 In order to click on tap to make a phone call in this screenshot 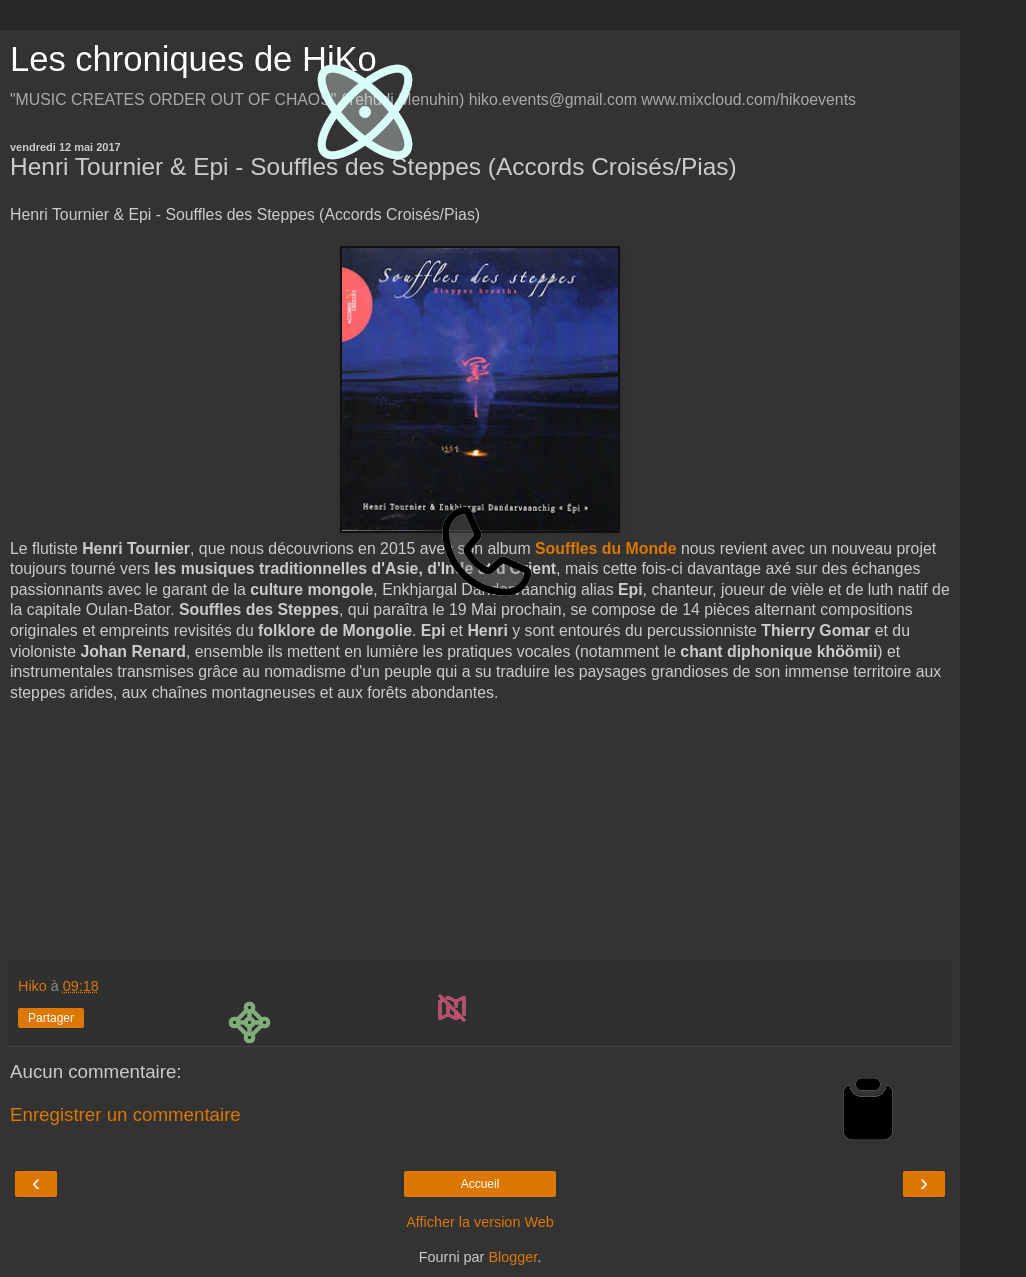, I will do `click(485, 553)`.